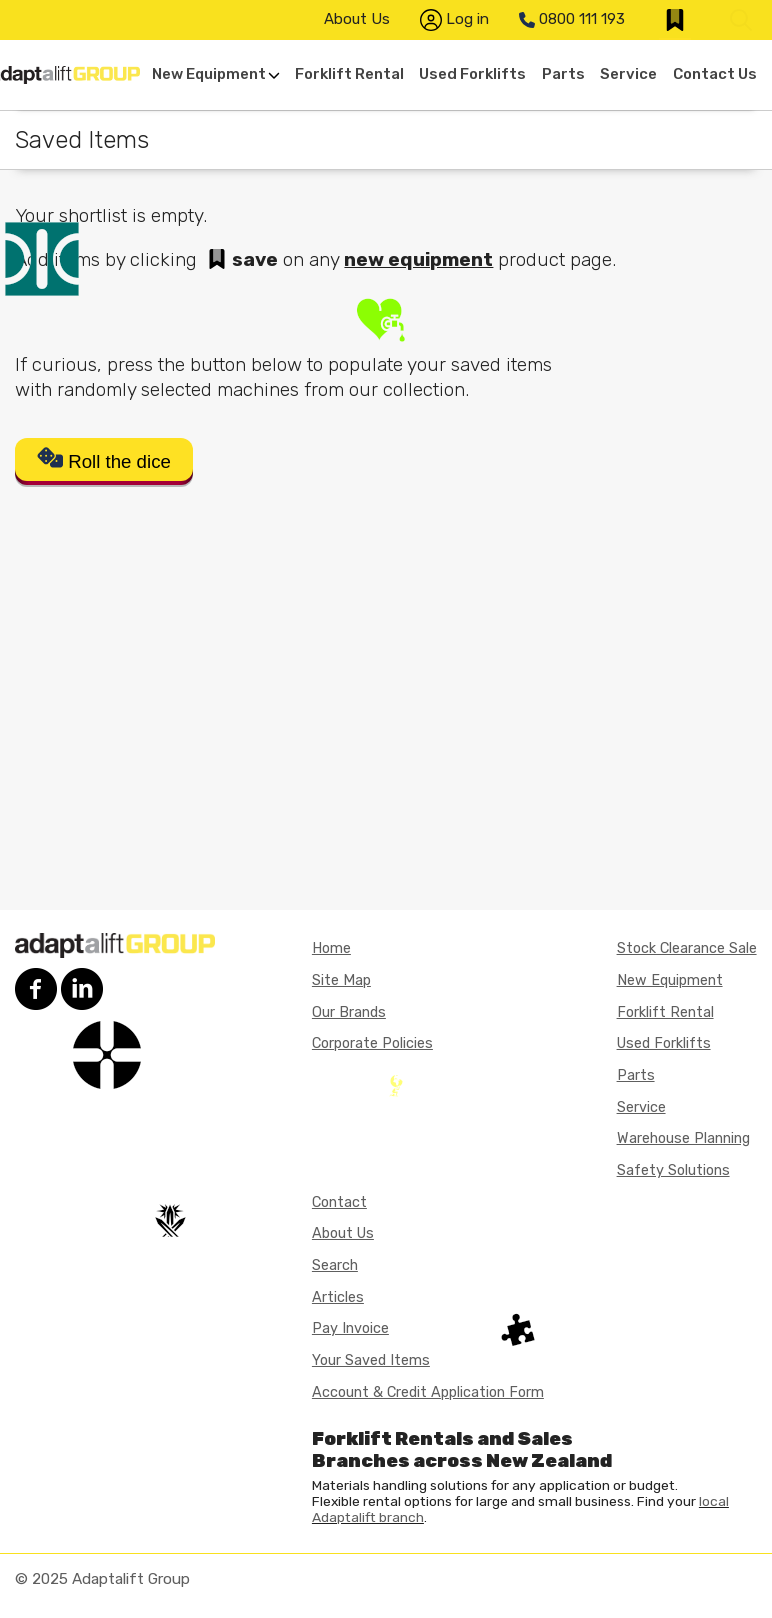 This screenshot has width=772, height=1618. Describe the element at coordinates (518, 1330) in the screenshot. I see `access plugins or extensions` at that location.